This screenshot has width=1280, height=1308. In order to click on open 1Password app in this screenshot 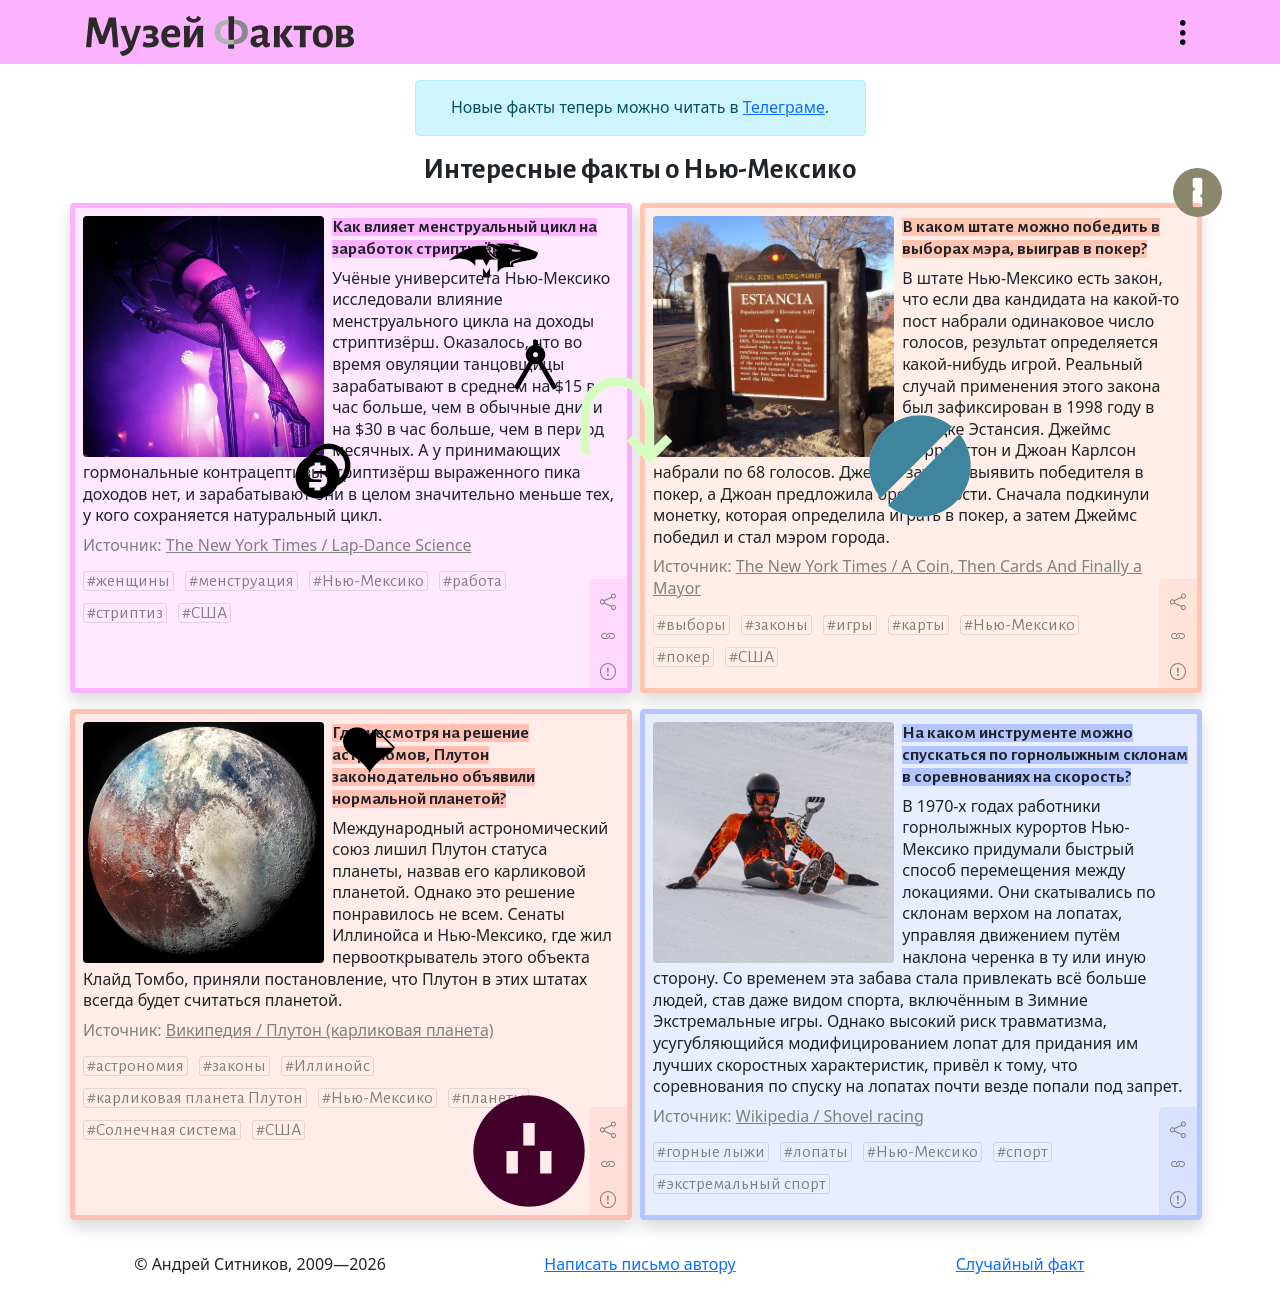, I will do `click(1197, 192)`.